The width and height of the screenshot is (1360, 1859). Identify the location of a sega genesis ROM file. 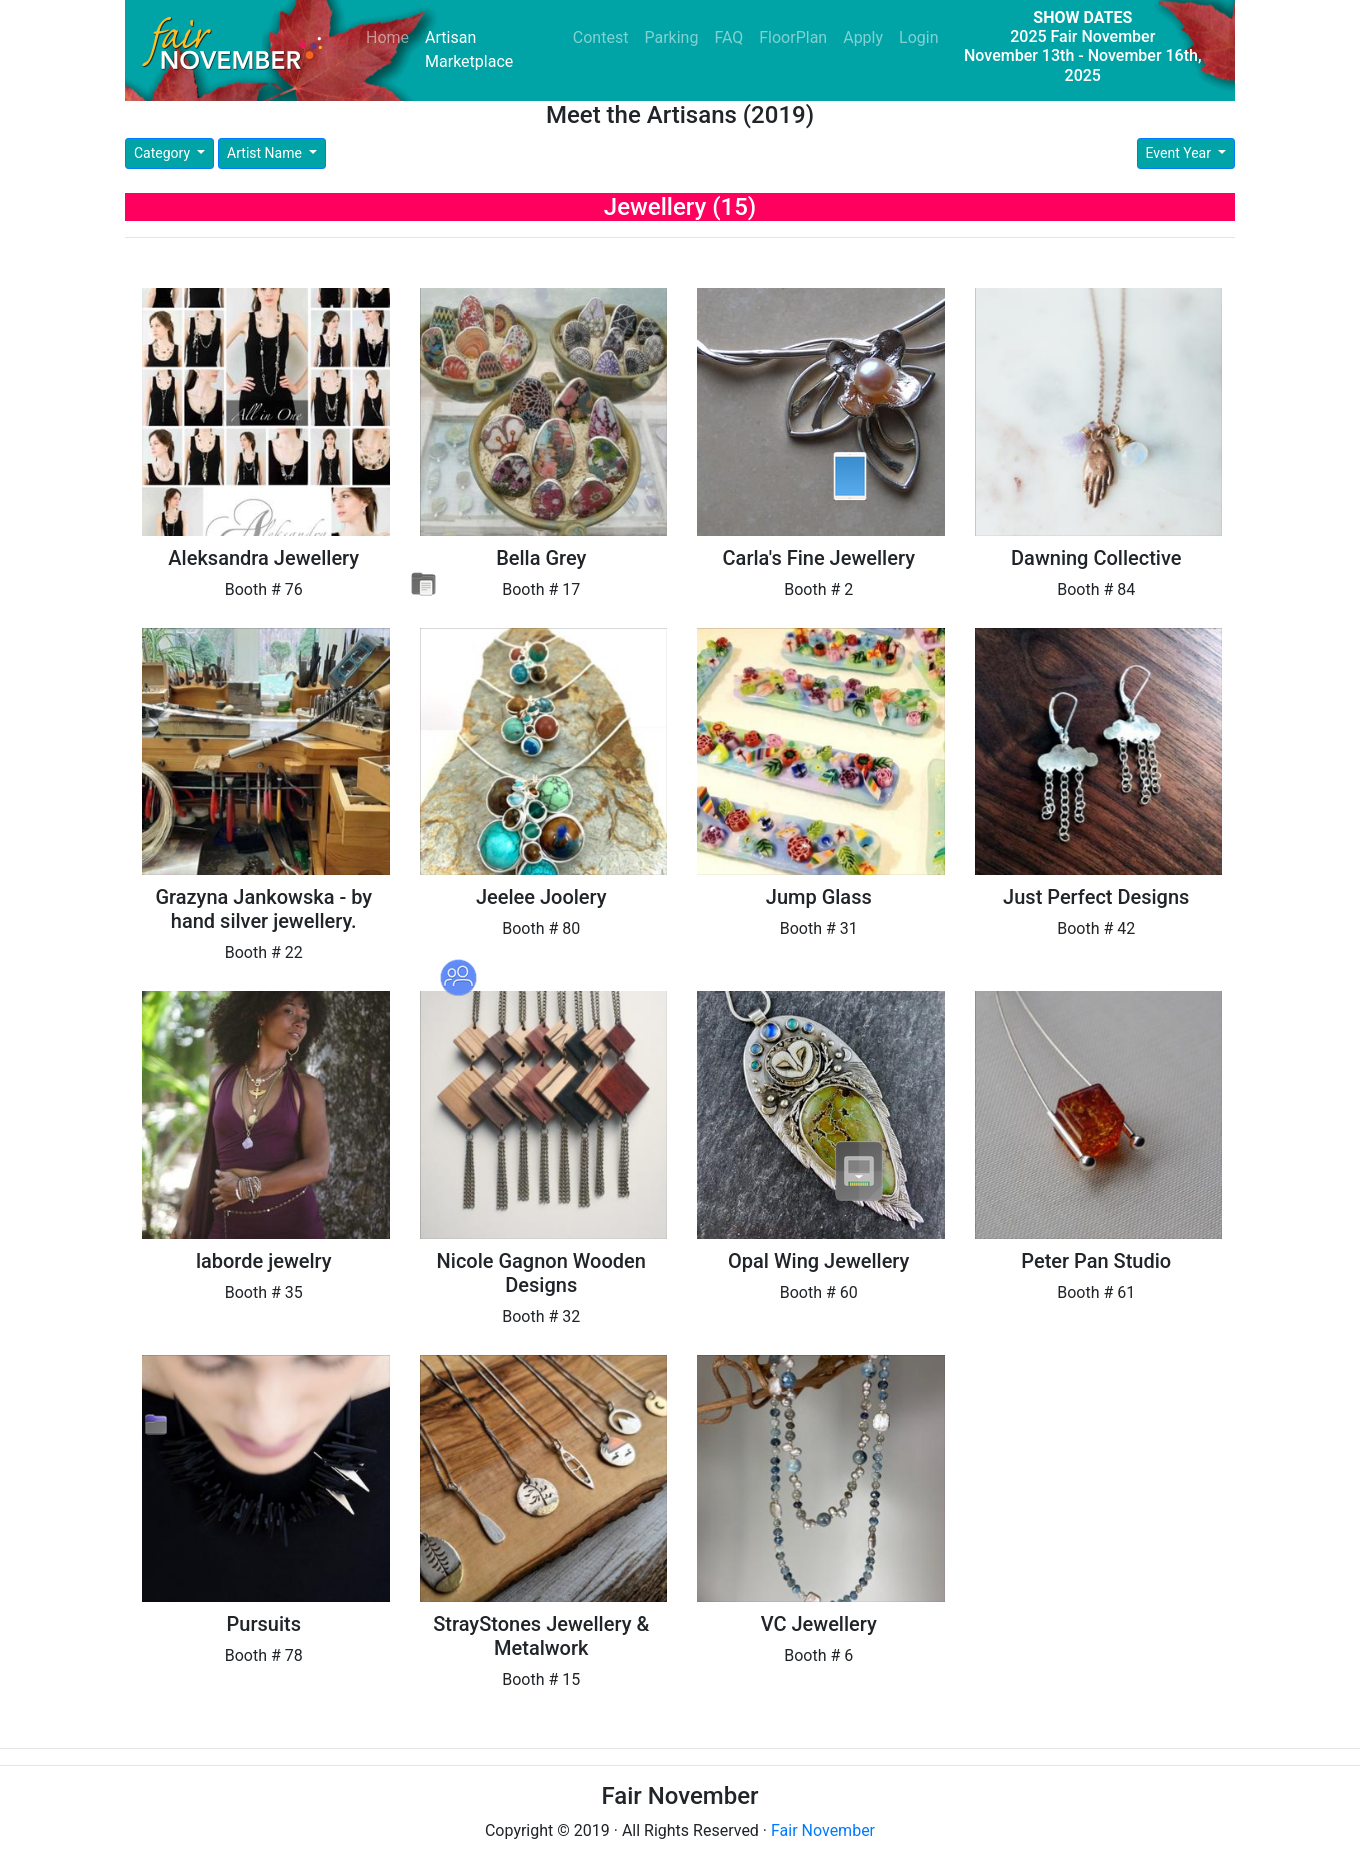
(859, 1171).